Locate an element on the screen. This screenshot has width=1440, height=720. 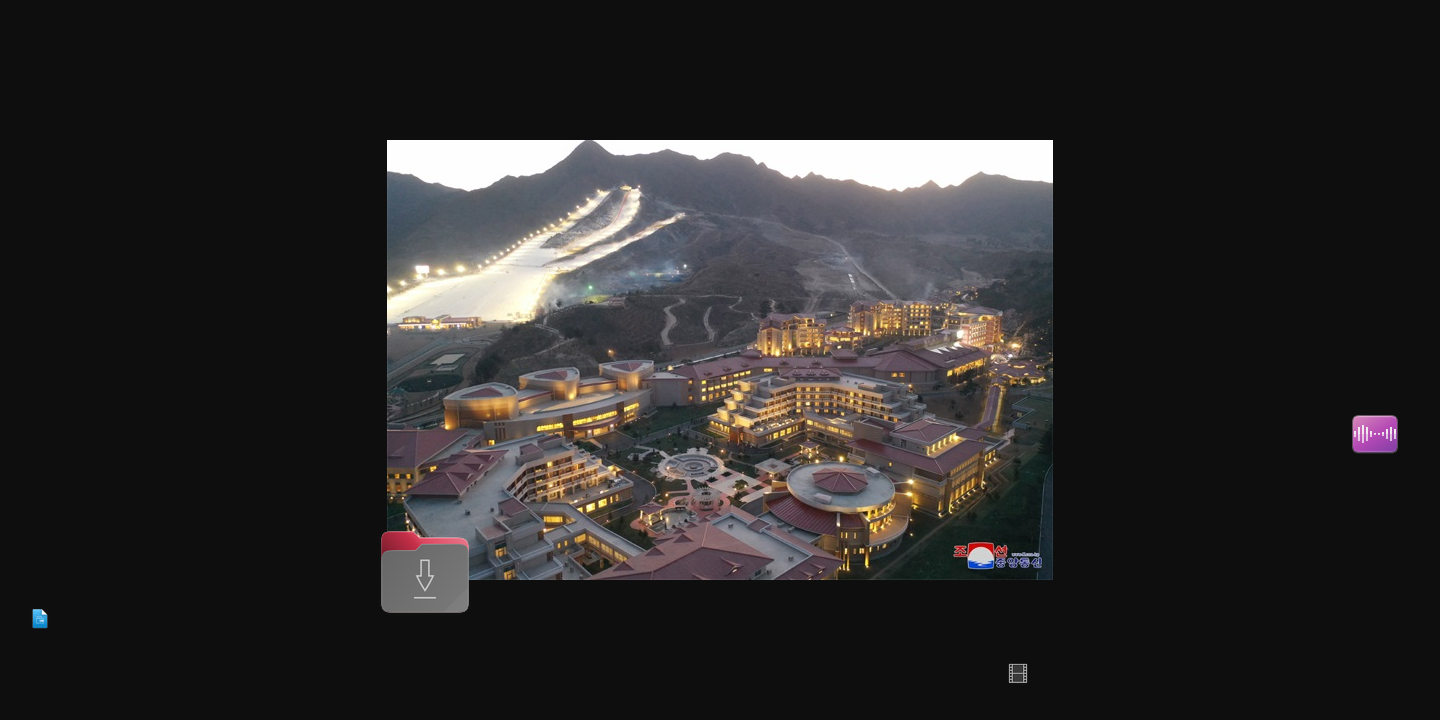
open the sound recorder app is located at coordinates (1375, 434).